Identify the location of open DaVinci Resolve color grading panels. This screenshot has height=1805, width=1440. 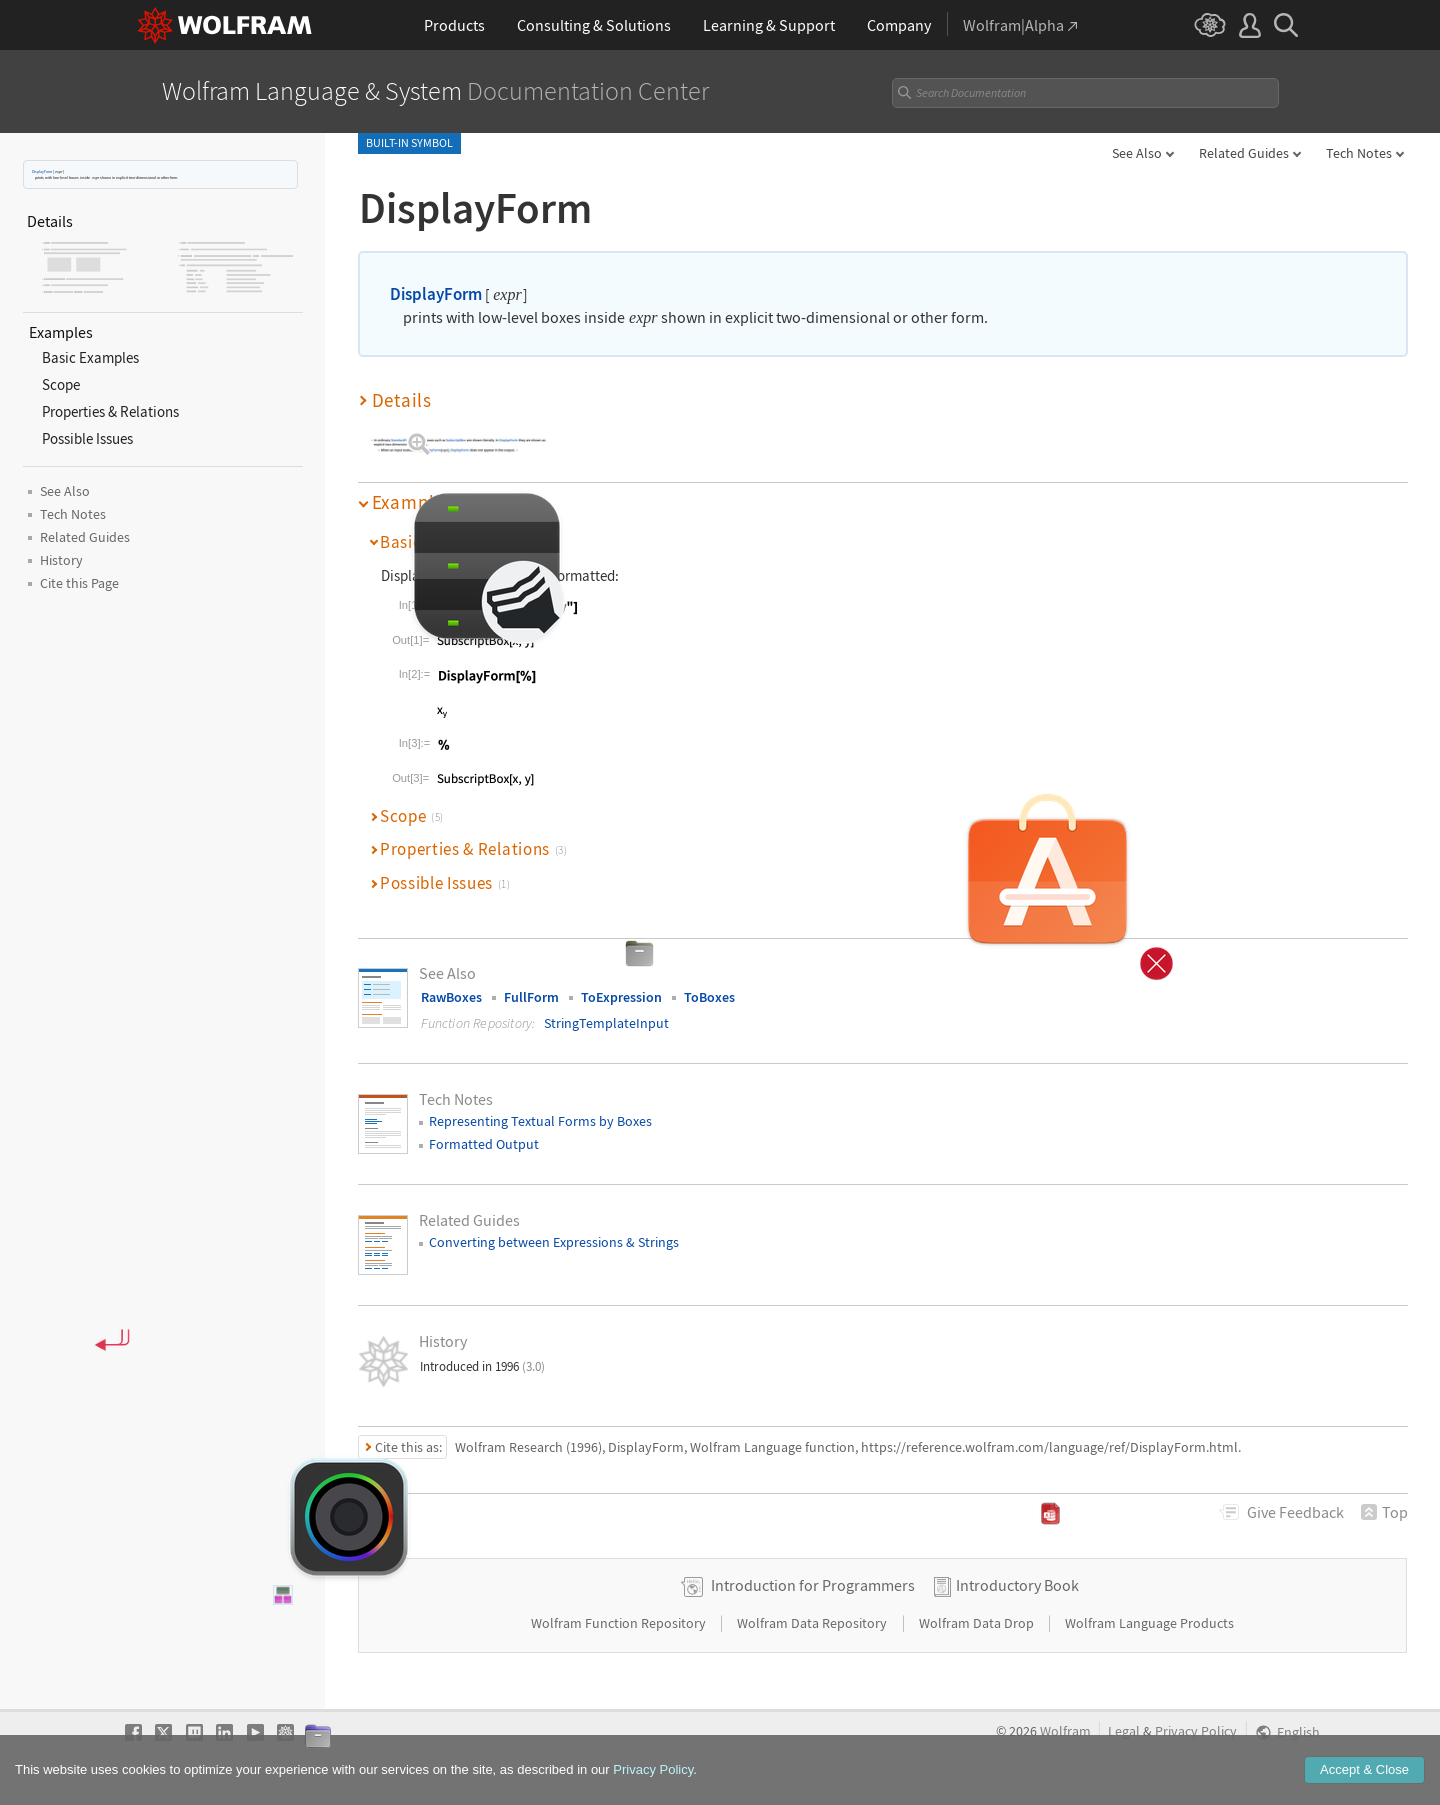
(349, 1517).